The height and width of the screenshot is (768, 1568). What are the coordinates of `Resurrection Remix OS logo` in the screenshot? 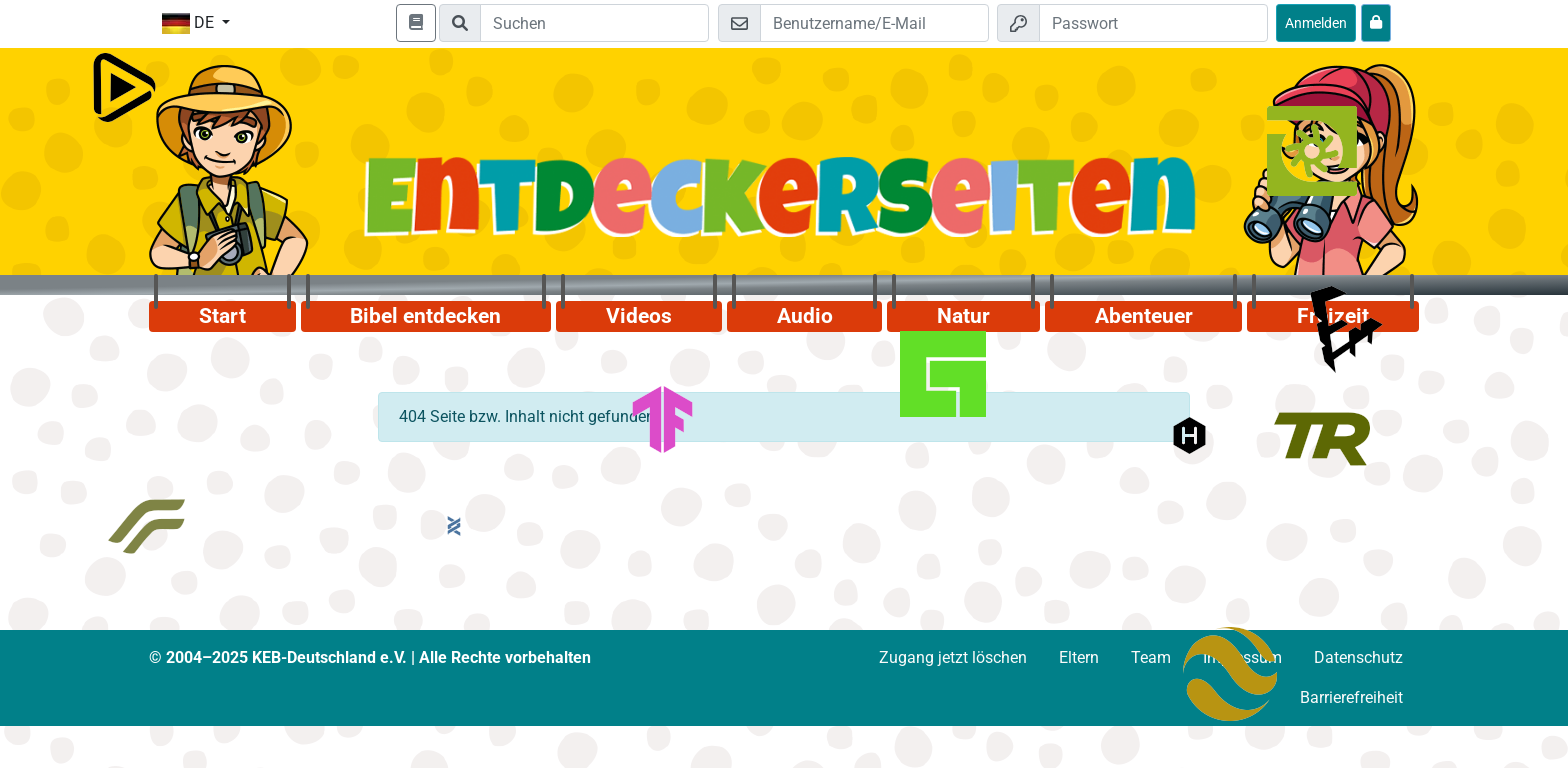 It's located at (146, 526).